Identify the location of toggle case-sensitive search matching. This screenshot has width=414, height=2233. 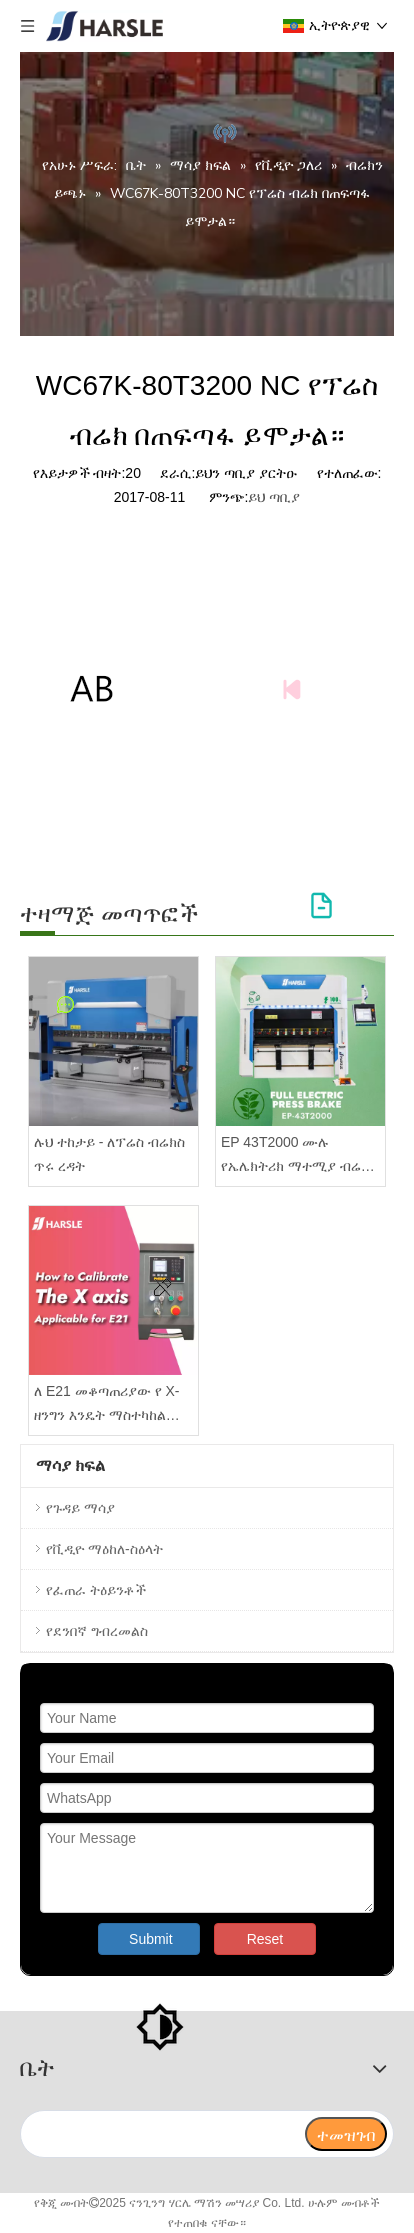
(91, 691).